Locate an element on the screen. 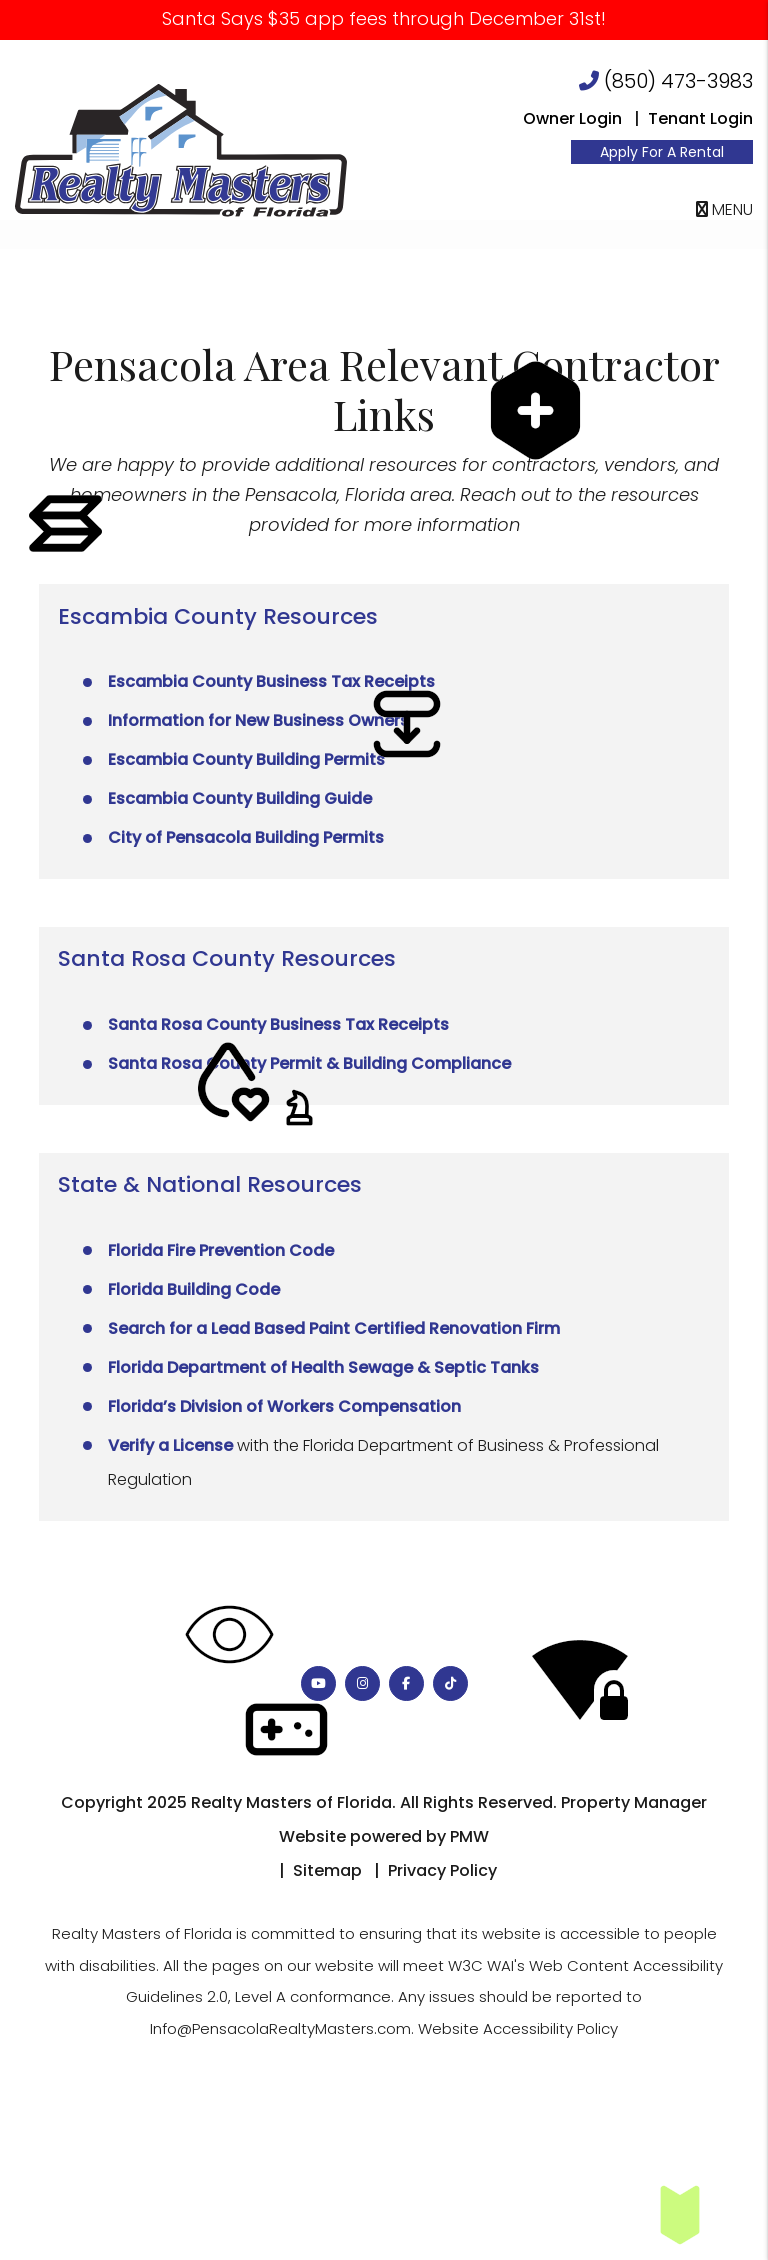  indicates verified or certified status is located at coordinates (680, 2215).